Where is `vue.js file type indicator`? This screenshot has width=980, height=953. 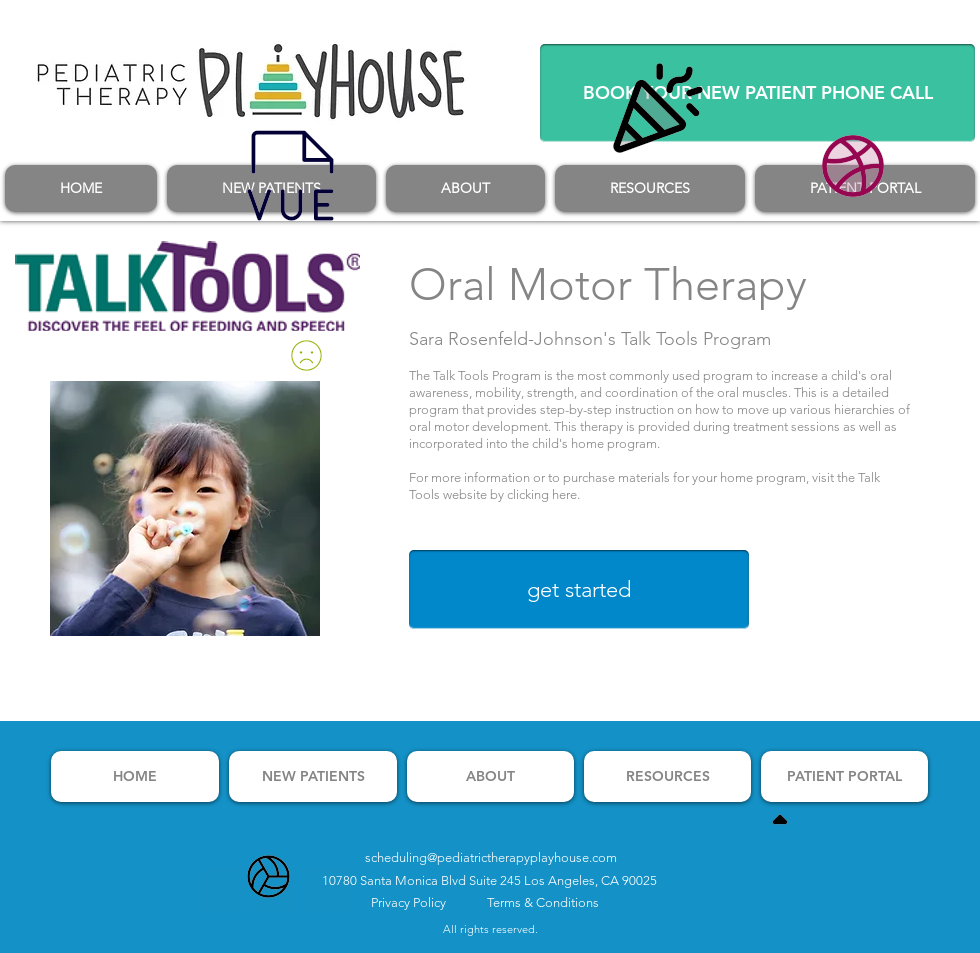 vue.js file type indicator is located at coordinates (292, 179).